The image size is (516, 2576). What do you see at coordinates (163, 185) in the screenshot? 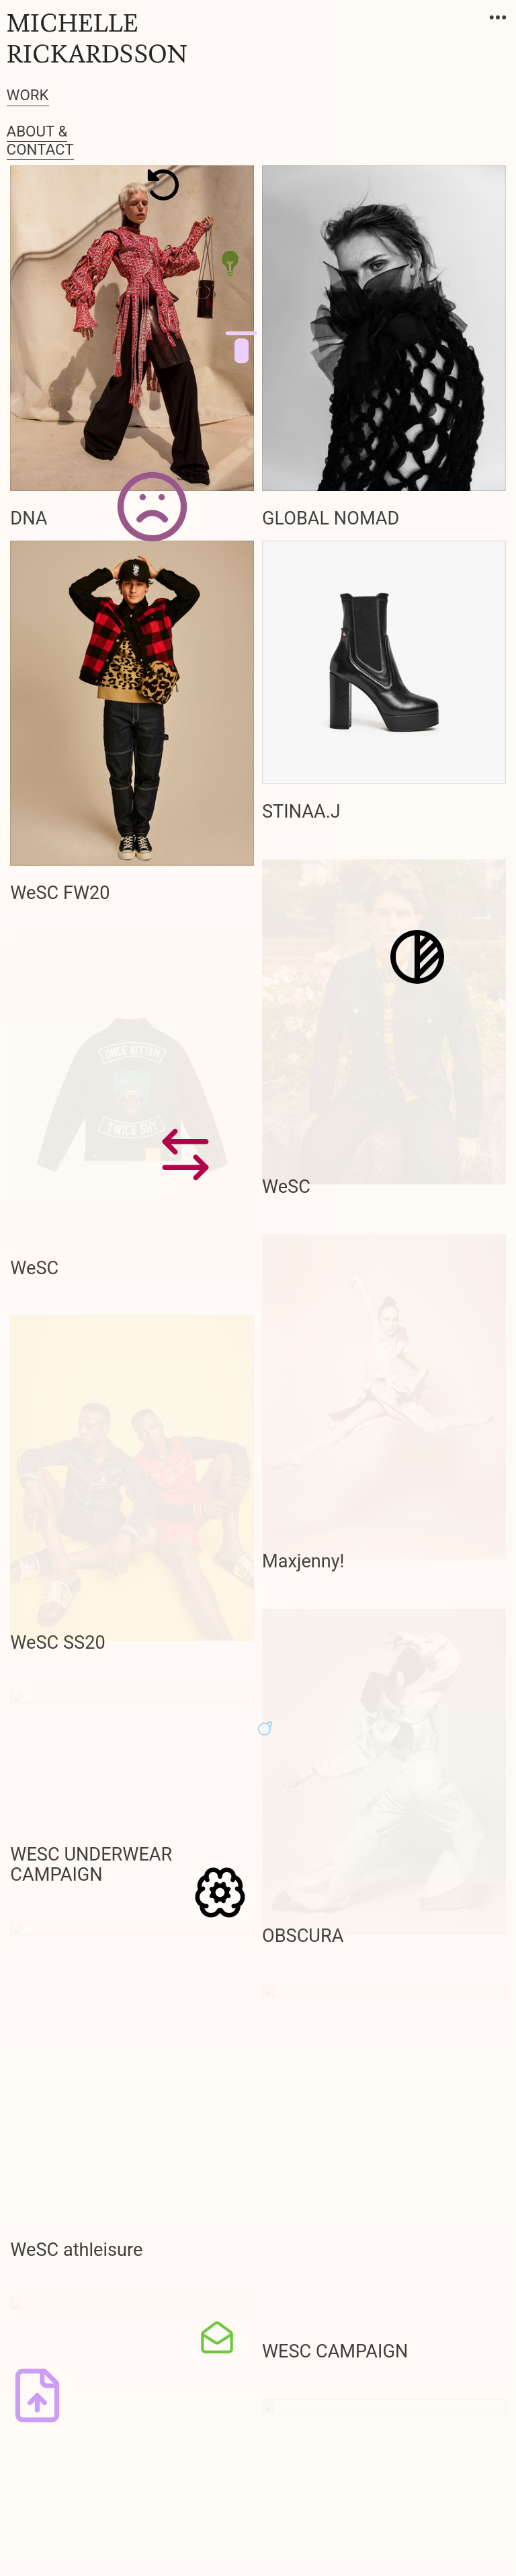
I see `undo the last action` at bounding box center [163, 185].